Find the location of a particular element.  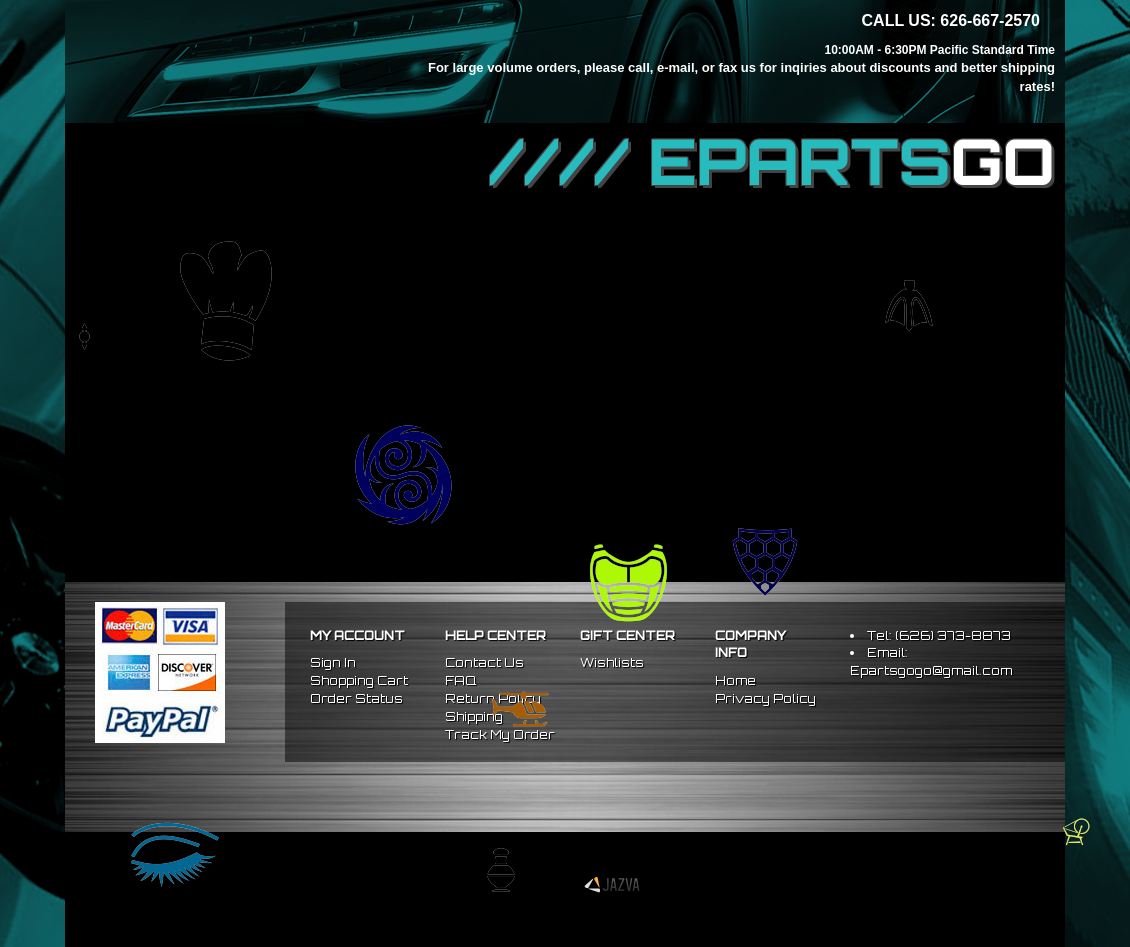

equip or select a defensive shield item is located at coordinates (765, 562).